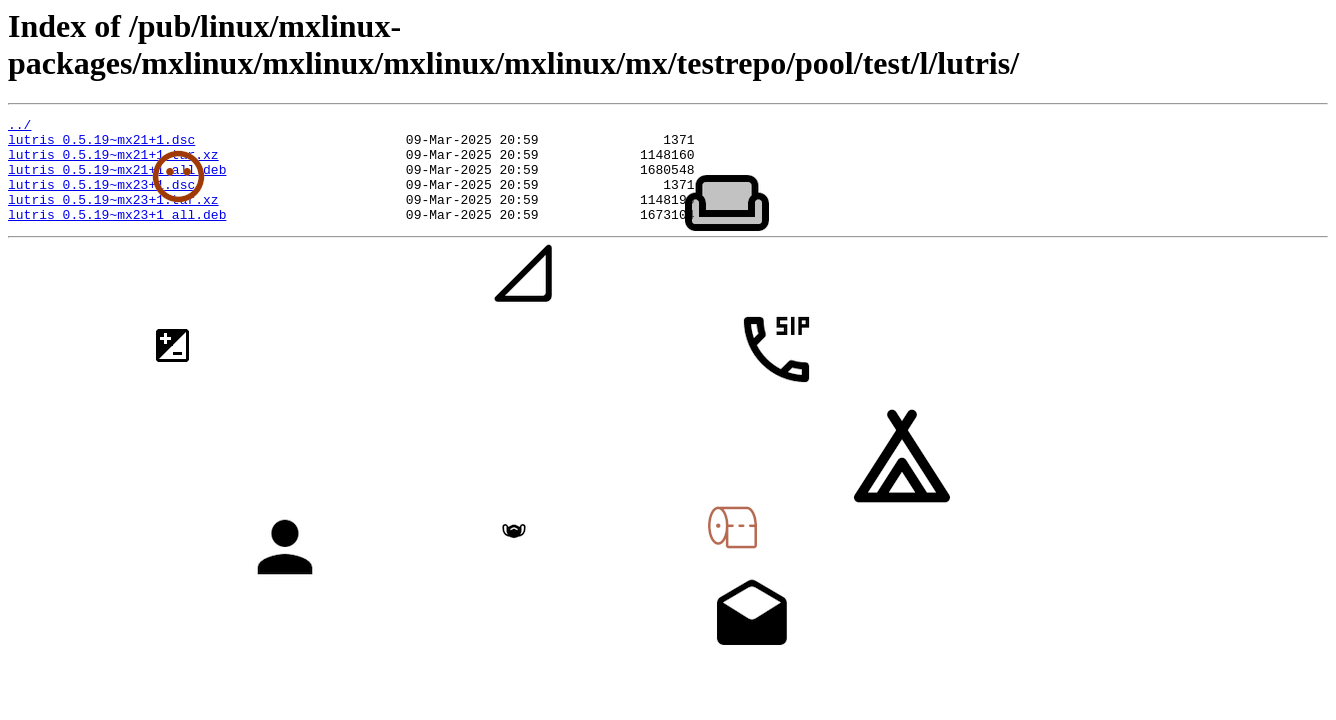  Describe the element at coordinates (902, 461) in the screenshot. I see `access camping or outdoor activity features` at that location.